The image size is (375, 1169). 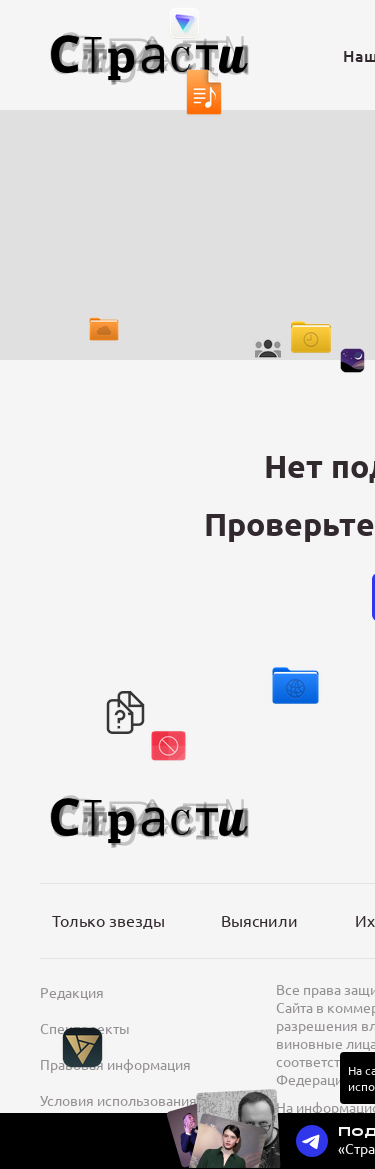 What do you see at coordinates (268, 346) in the screenshot?
I see `indicates shared access with all users` at bounding box center [268, 346].